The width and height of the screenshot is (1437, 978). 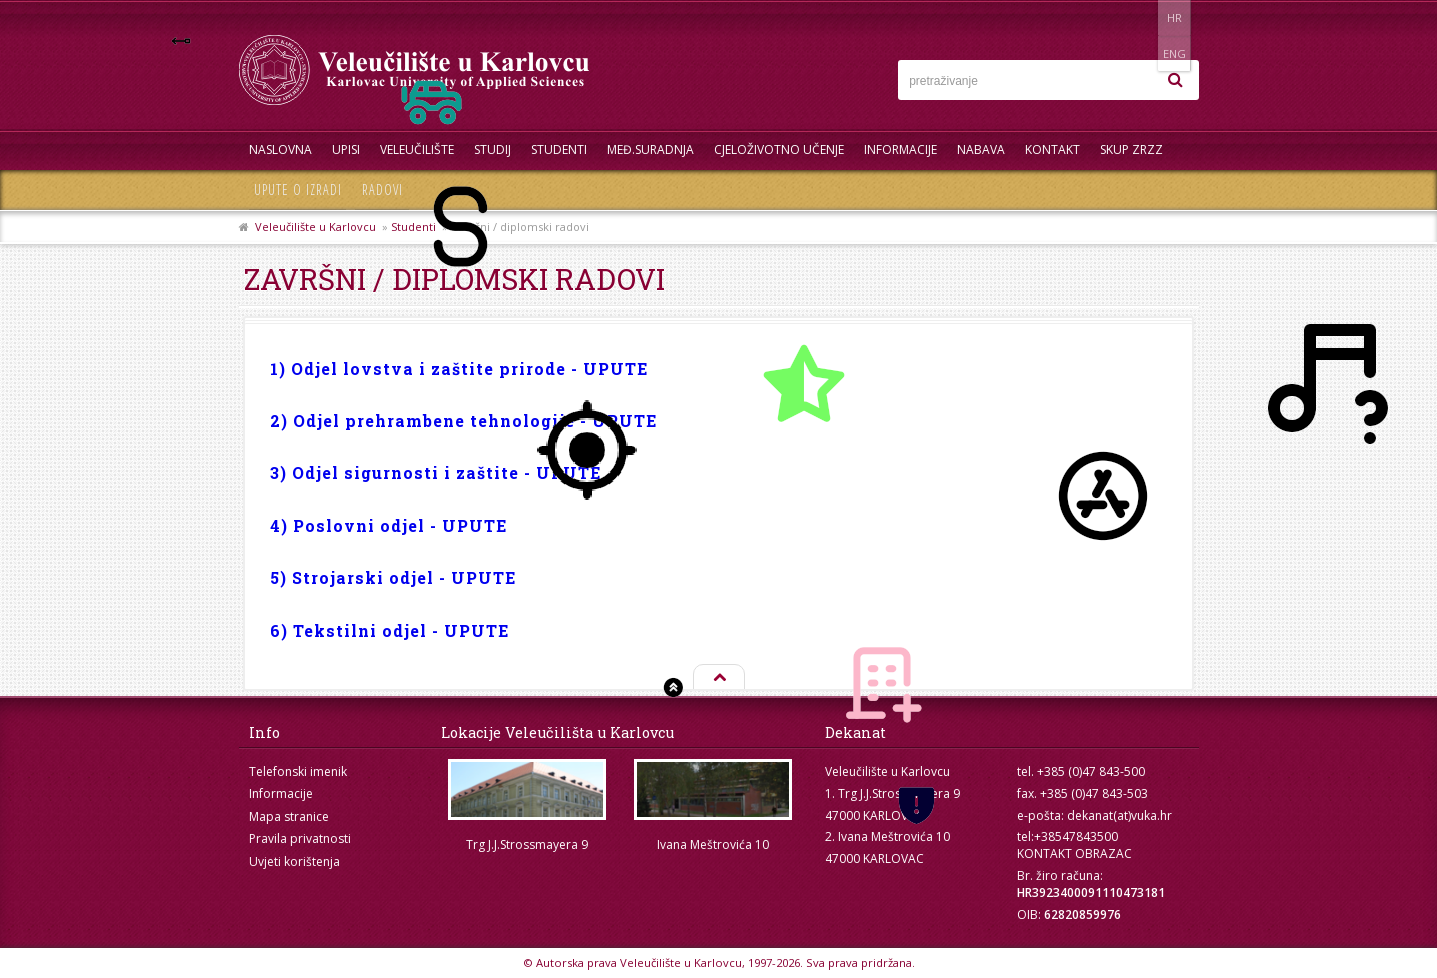 I want to click on add a new building or property, so click(x=882, y=683).